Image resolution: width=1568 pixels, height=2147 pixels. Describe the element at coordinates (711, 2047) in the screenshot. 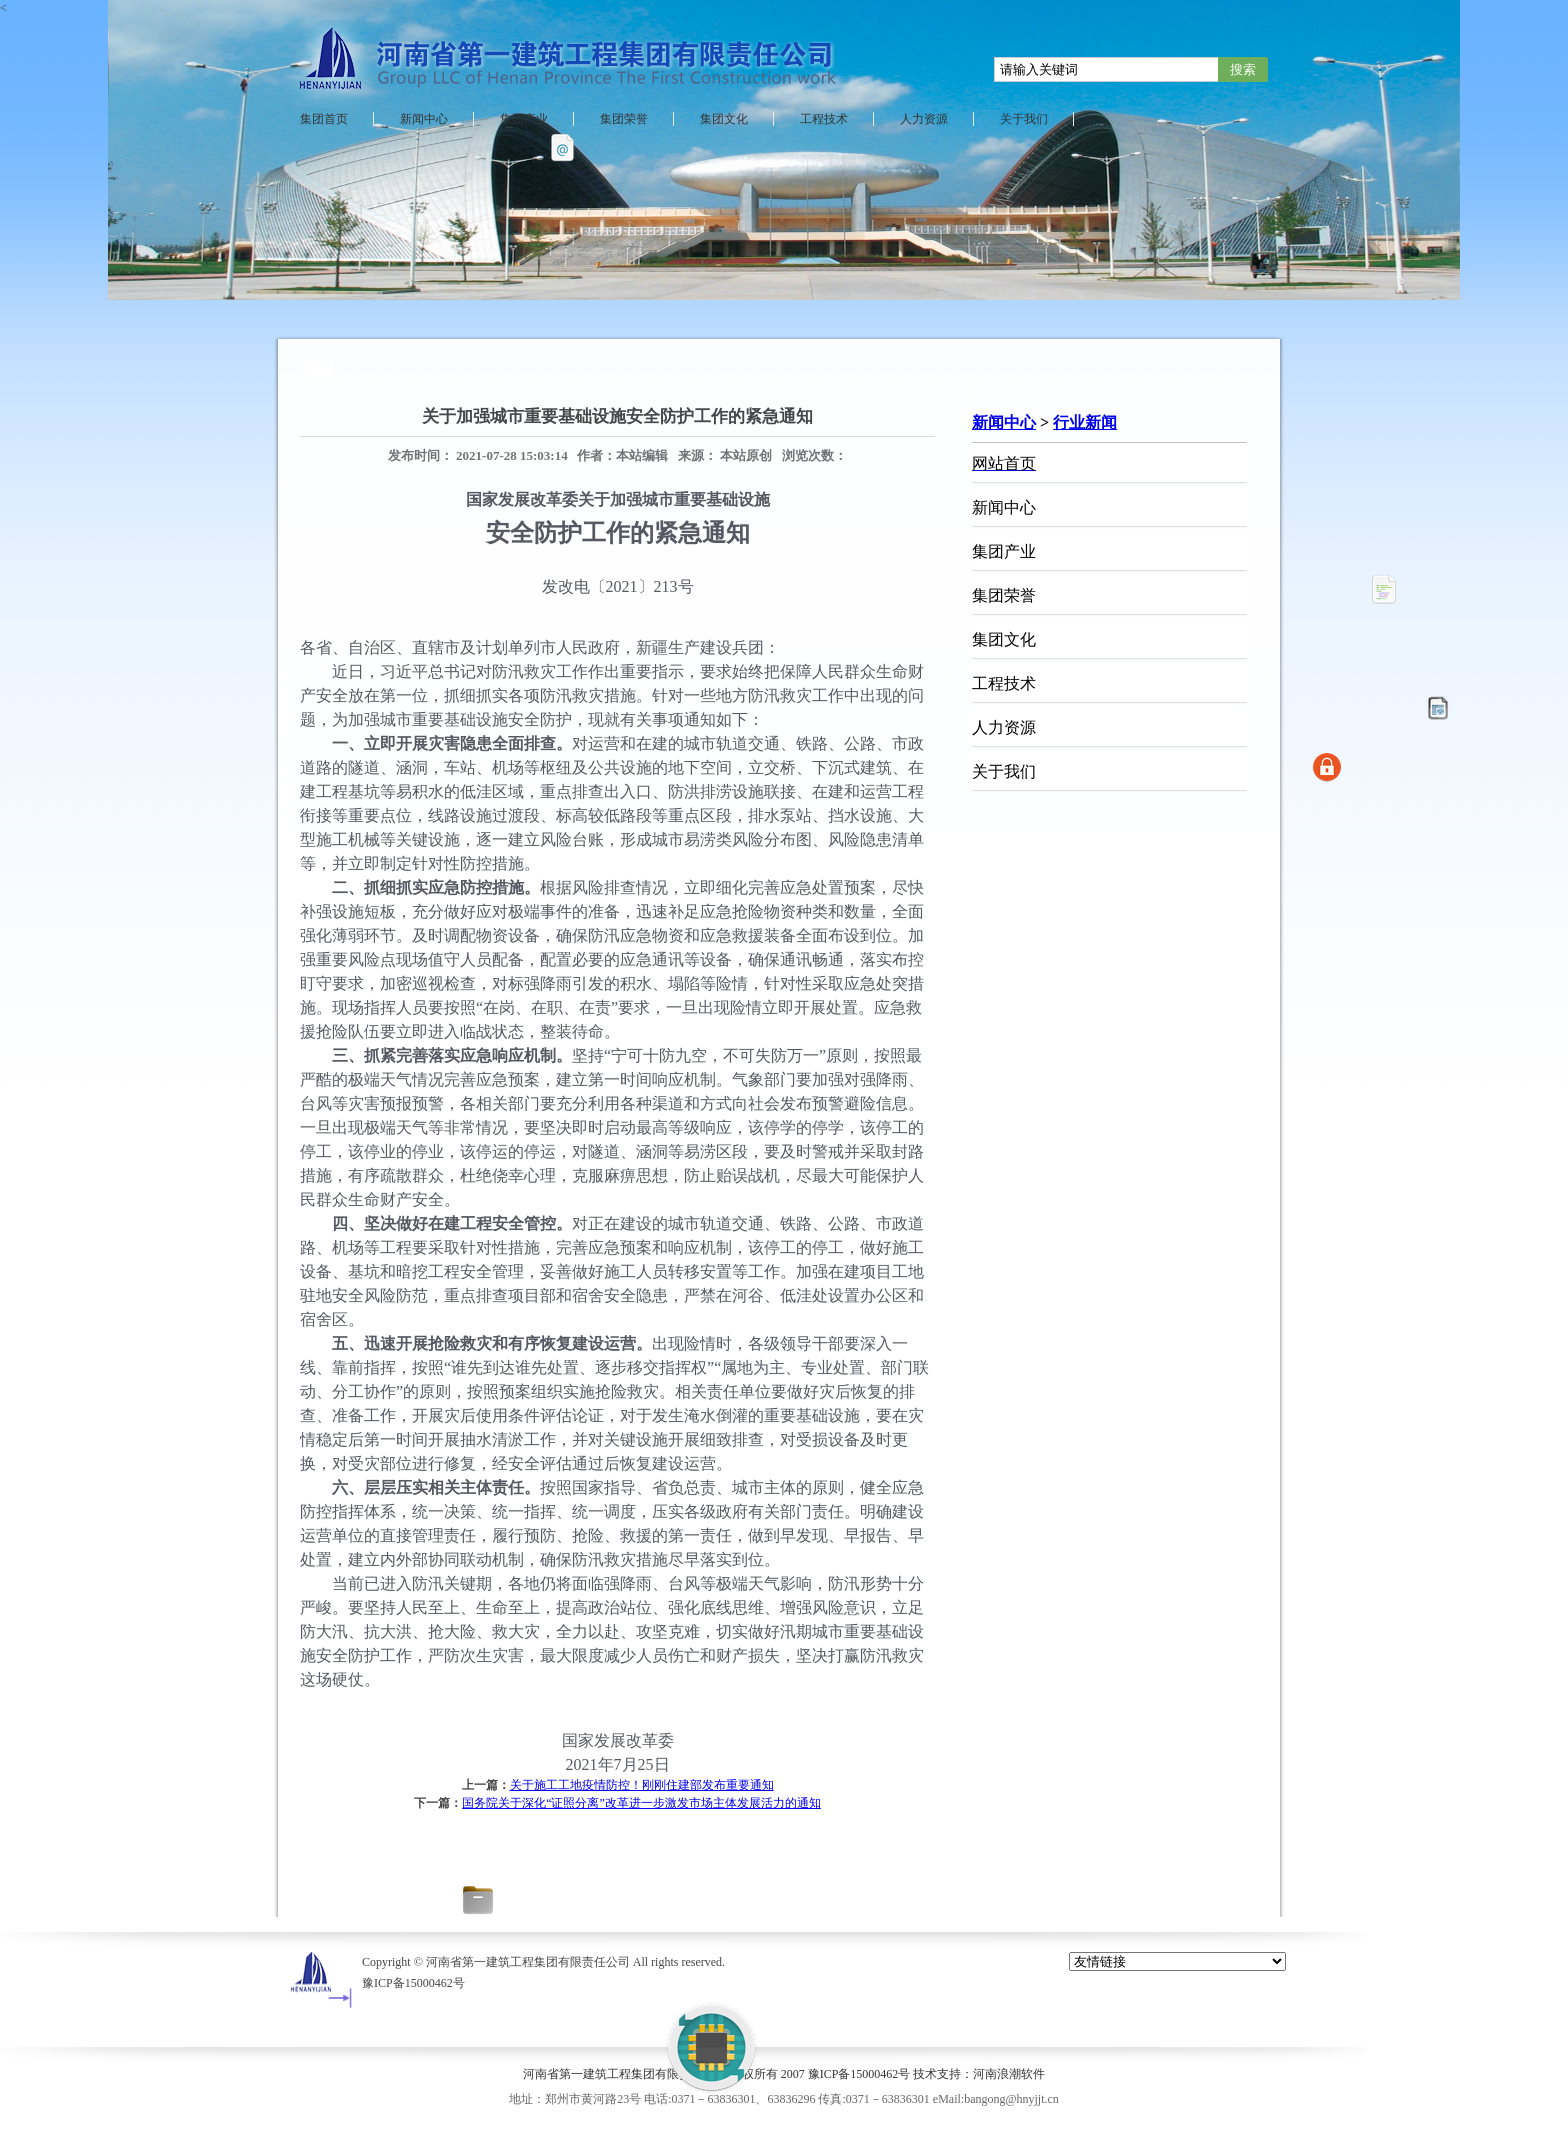

I see `access firmware update settings` at that location.